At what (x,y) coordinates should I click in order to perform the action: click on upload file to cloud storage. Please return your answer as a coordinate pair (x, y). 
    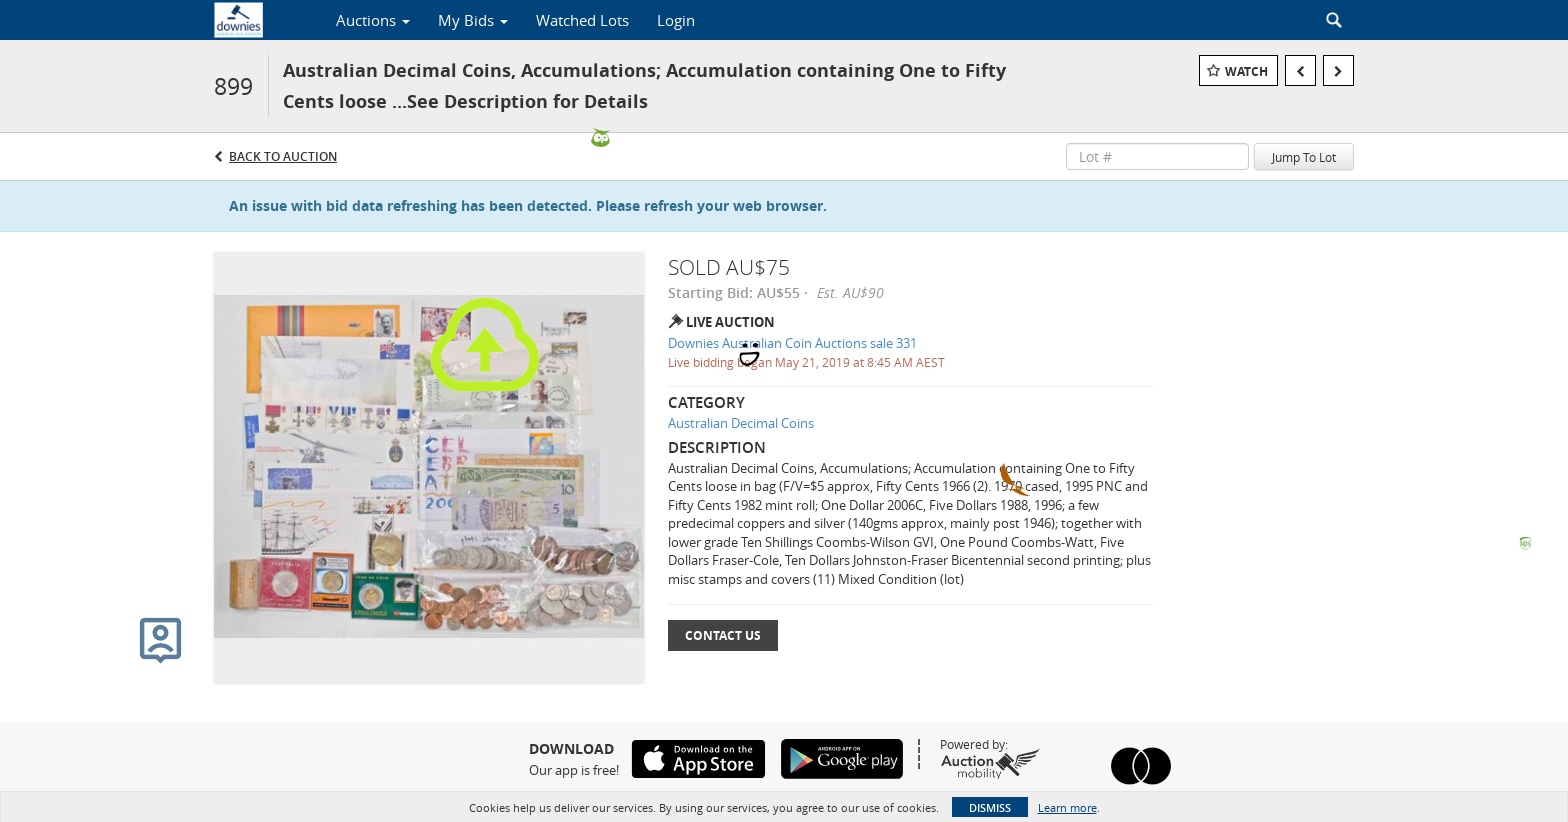
    Looking at the image, I should click on (485, 347).